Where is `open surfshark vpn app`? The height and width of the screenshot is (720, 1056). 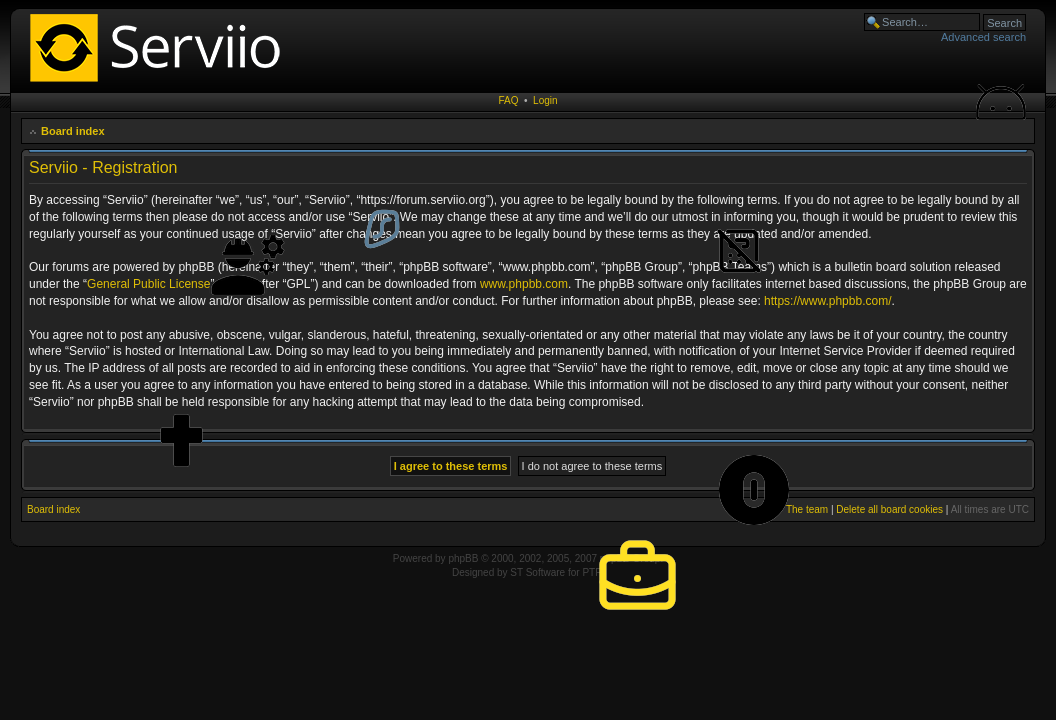 open surfshark vpn app is located at coordinates (382, 229).